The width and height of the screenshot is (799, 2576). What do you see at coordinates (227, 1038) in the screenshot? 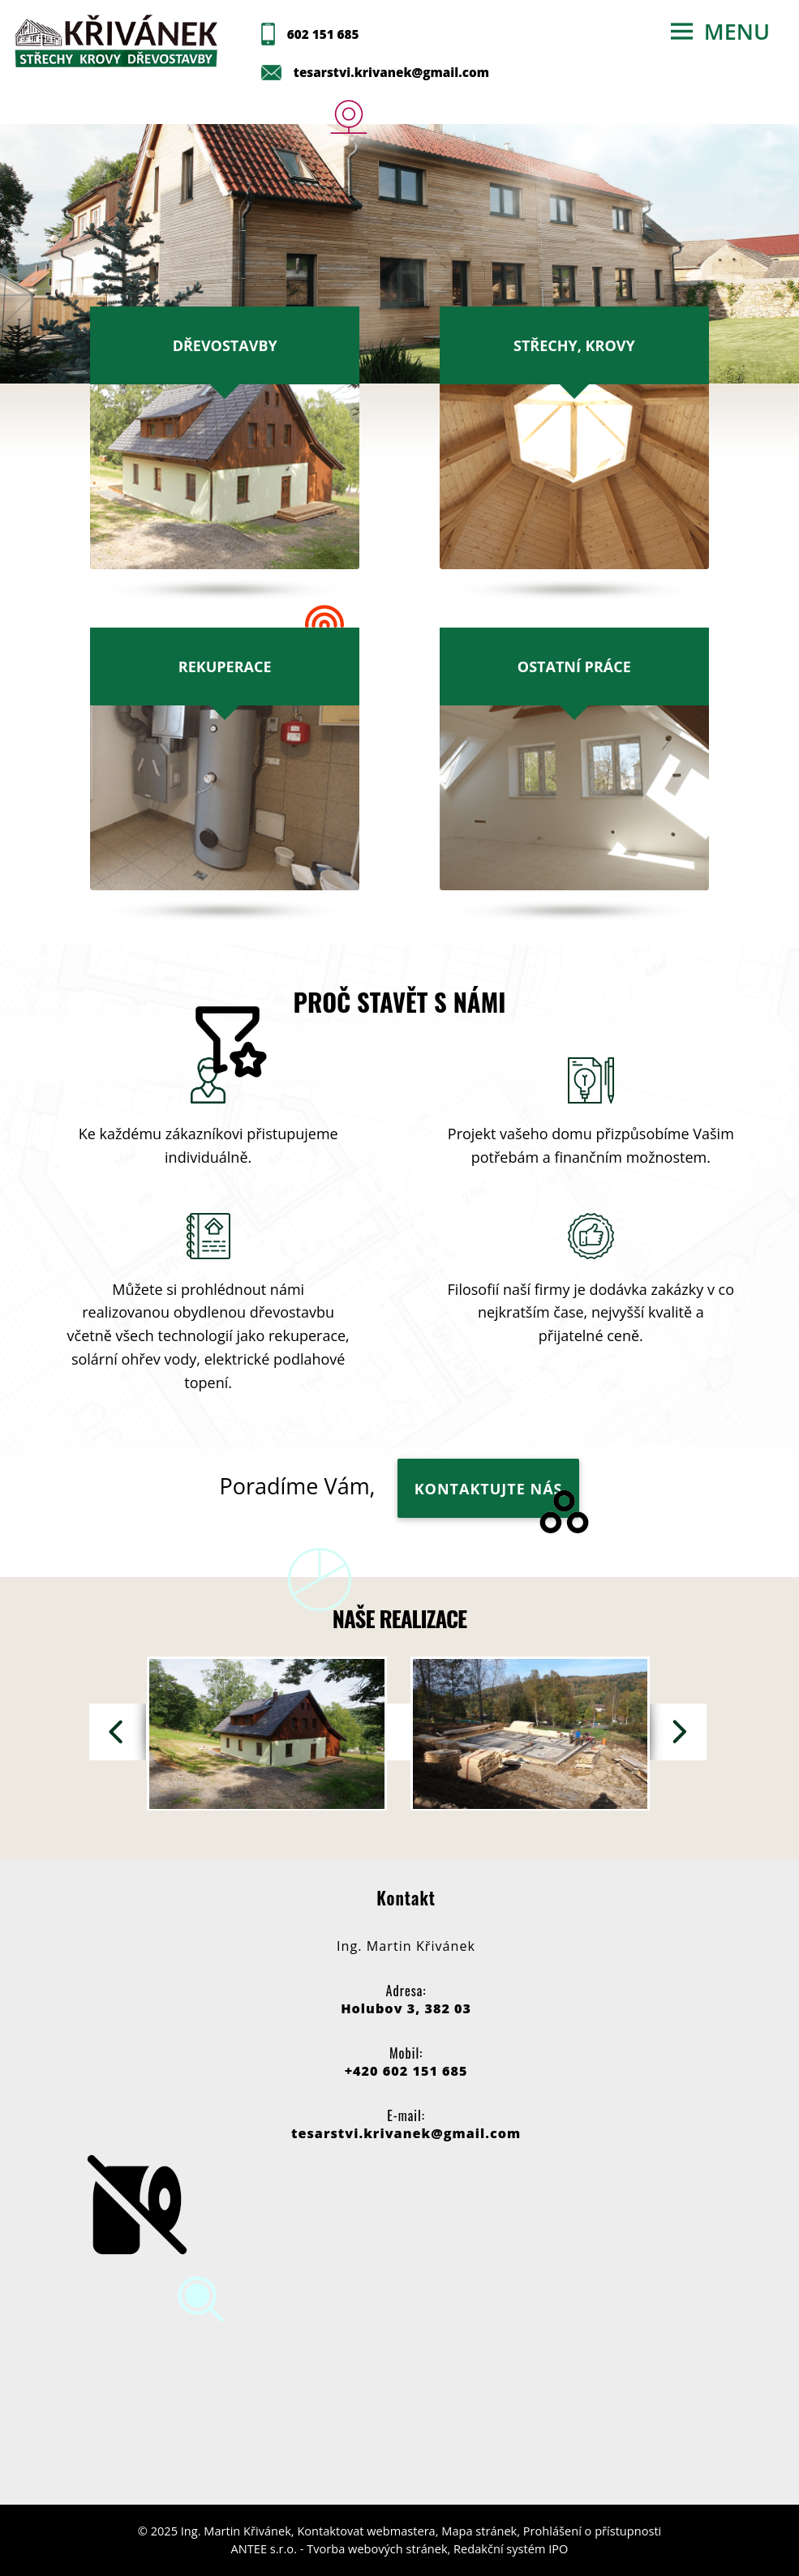
I see `filter by starred or favorite items` at bounding box center [227, 1038].